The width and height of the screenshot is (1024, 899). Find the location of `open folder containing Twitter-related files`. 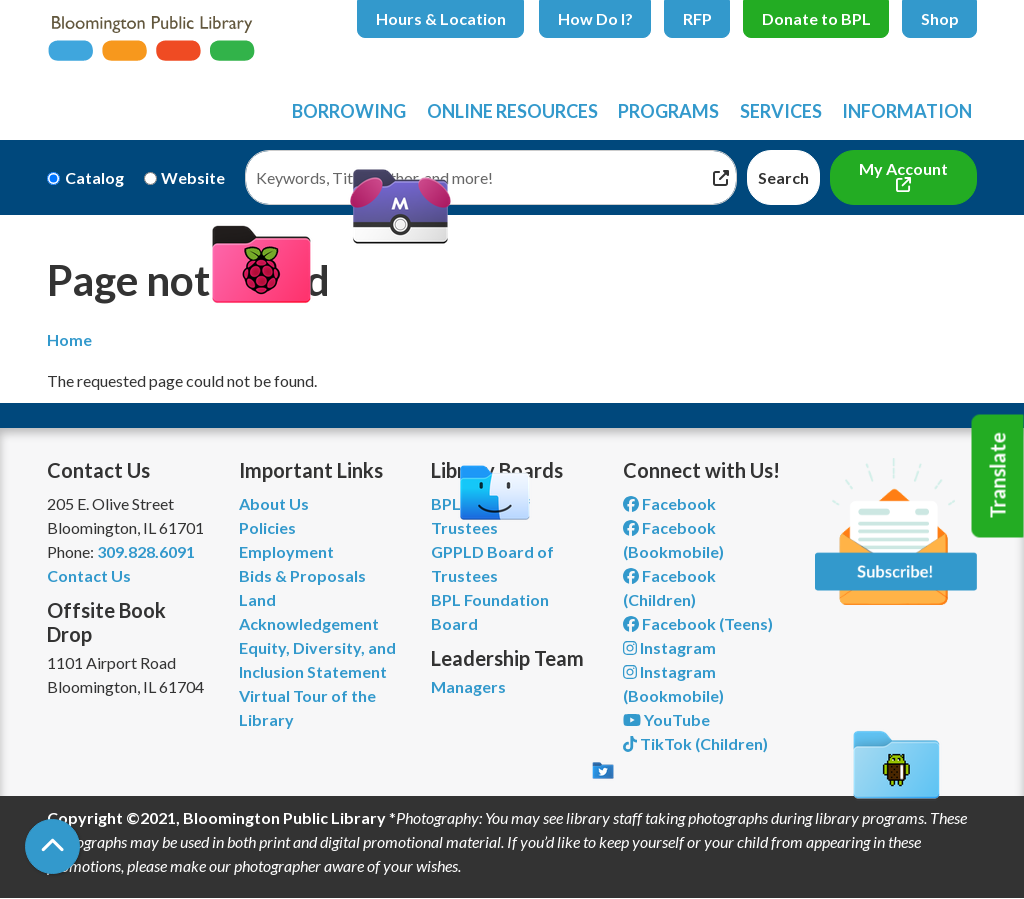

open folder containing Twitter-related files is located at coordinates (603, 771).